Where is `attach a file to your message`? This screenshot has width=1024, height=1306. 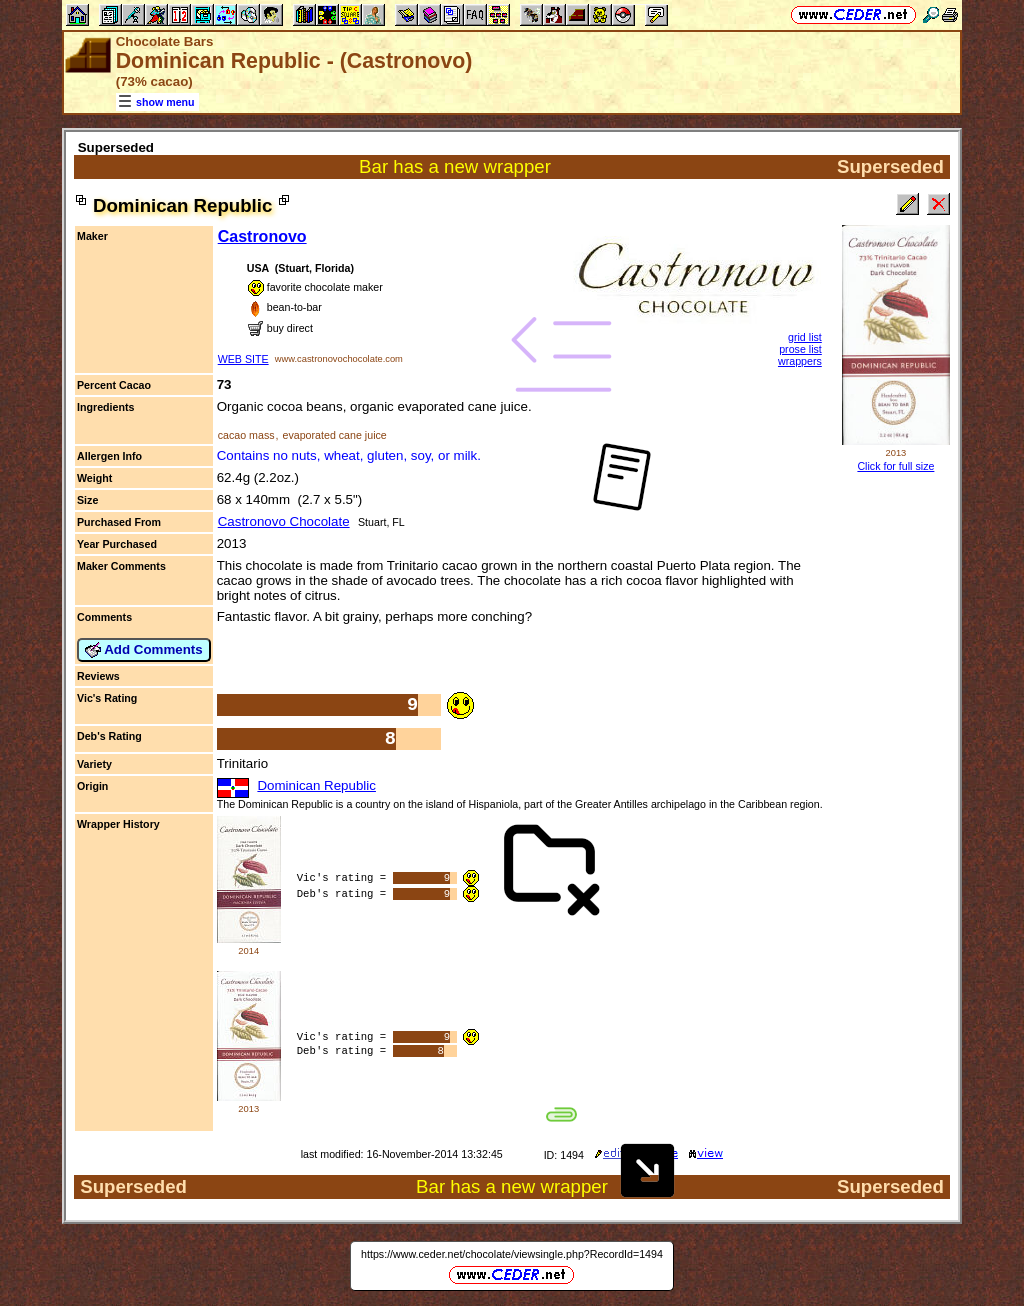 attach a file to your message is located at coordinates (561, 1114).